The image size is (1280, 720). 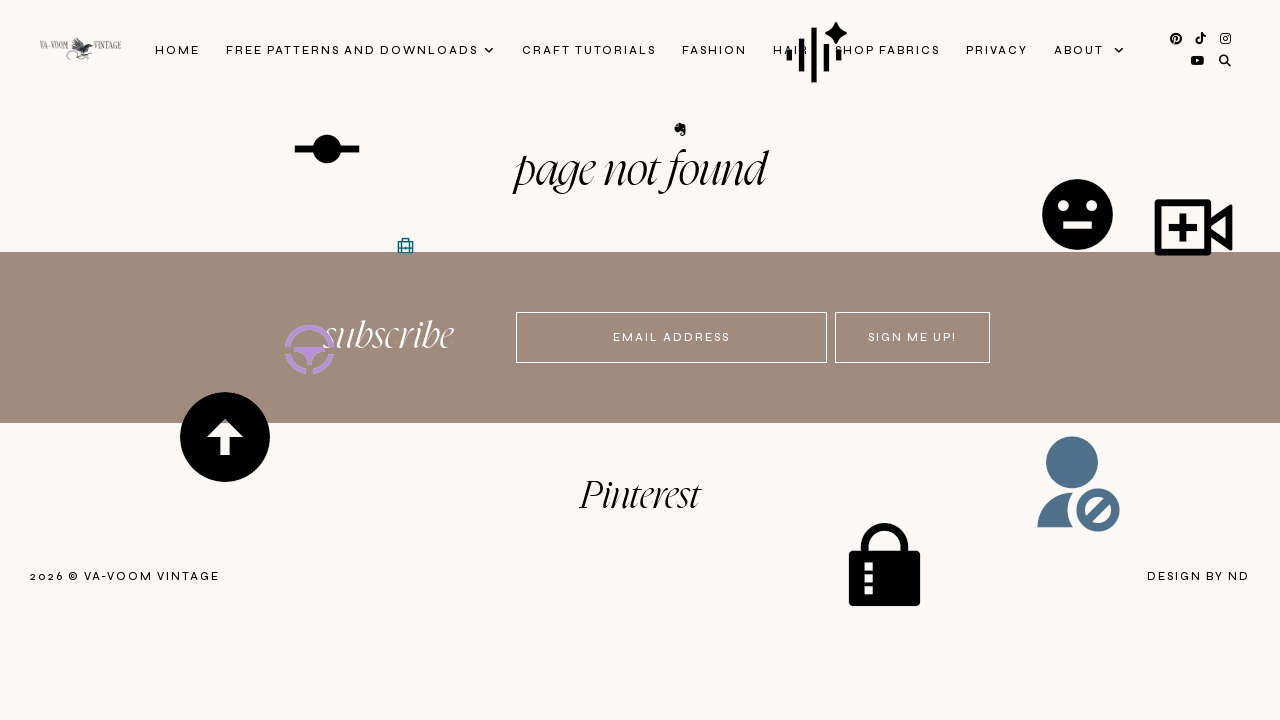 I want to click on access a private git repository, so click(x=884, y=566).